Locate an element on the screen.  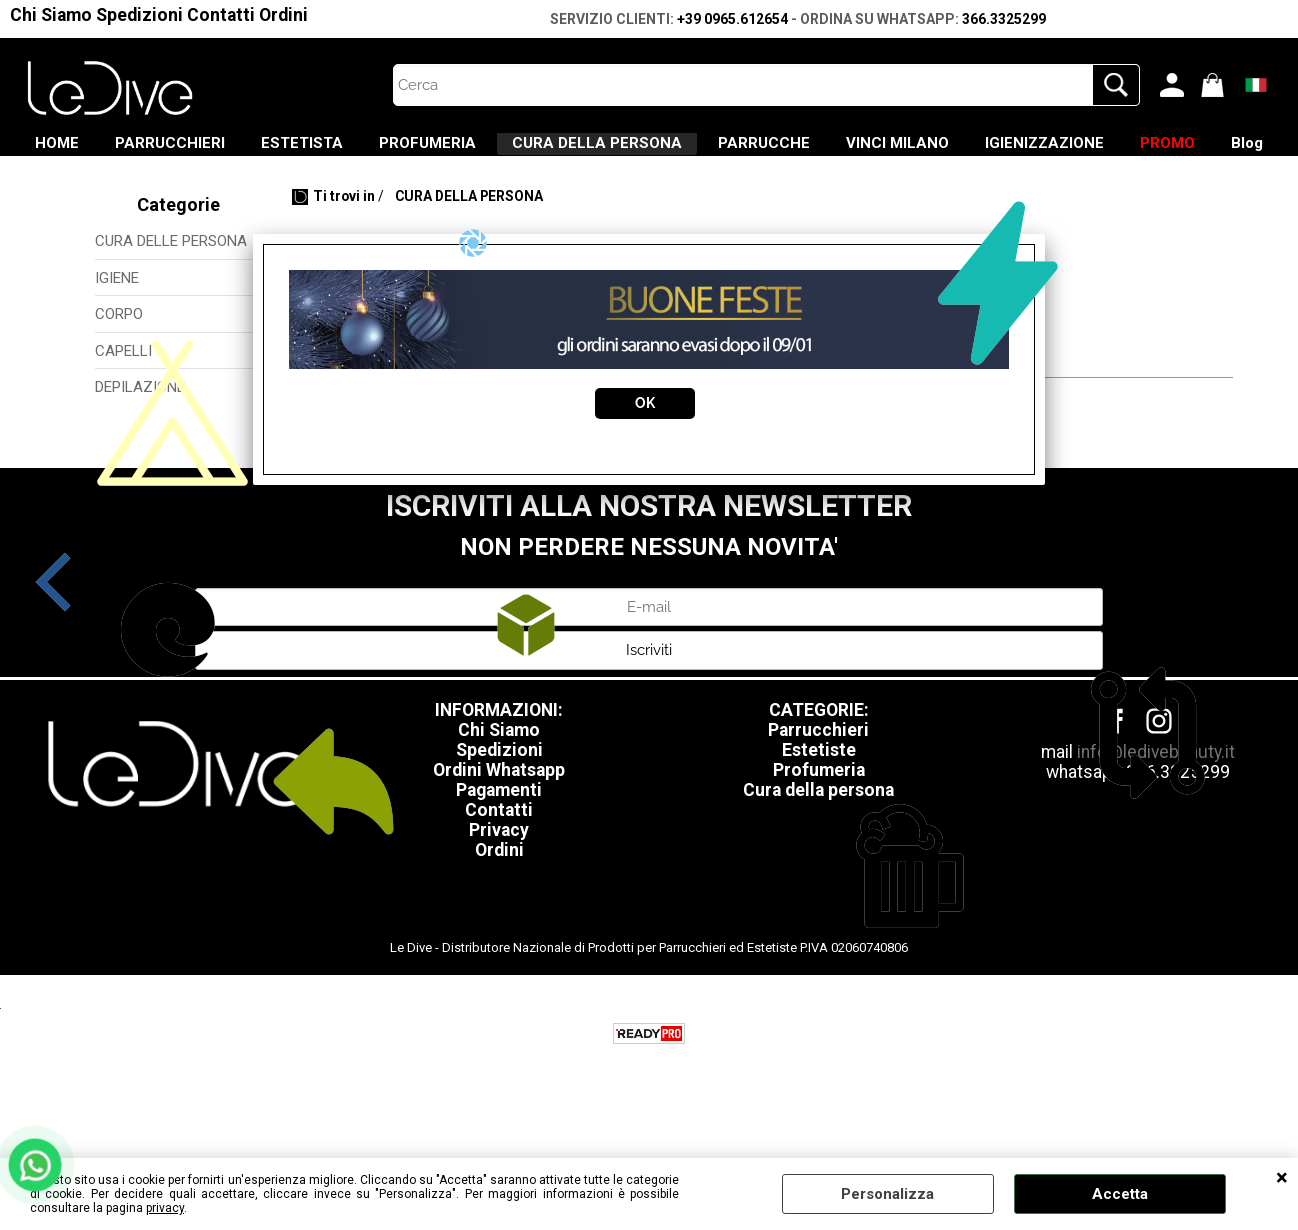
open Microsoft Edge browser is located at coordinates (168, 630).